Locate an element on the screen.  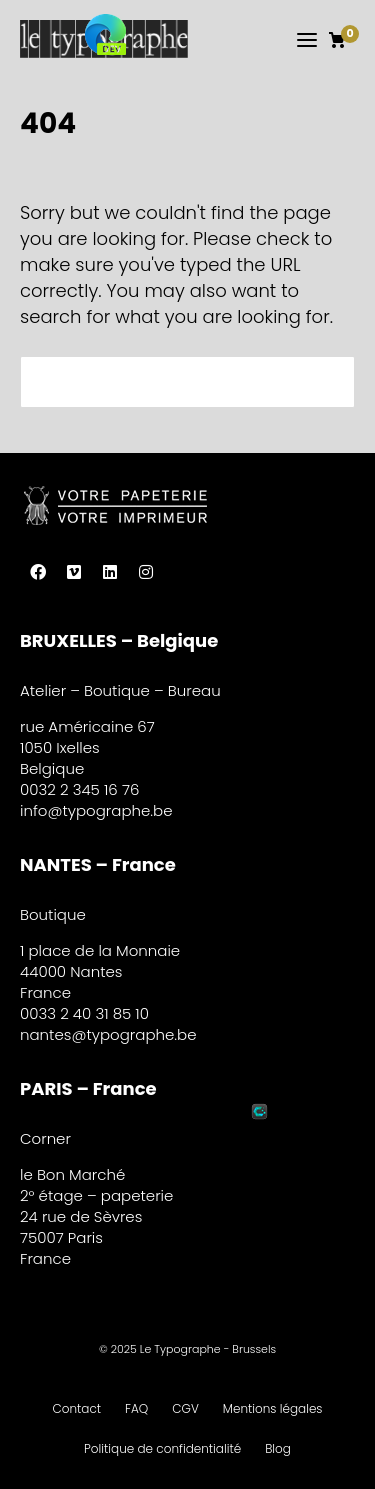
open cachyos welcome app is located at coordinates (259, 1111).